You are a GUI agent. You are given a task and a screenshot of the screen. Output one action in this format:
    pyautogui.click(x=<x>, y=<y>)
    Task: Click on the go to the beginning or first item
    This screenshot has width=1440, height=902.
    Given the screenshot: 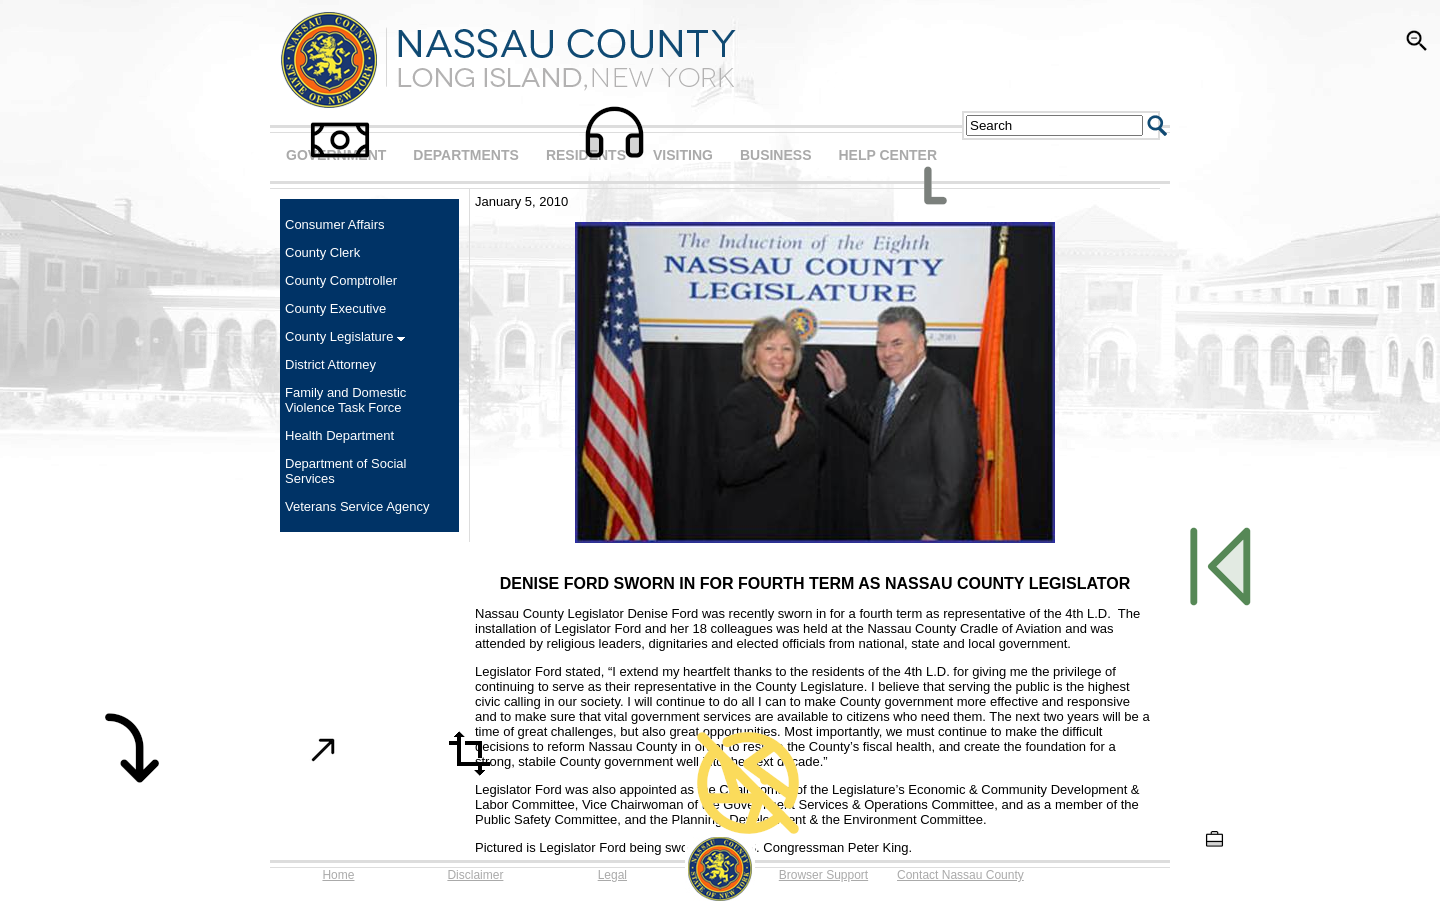 What is the action you would take?
    pyautogui.click(x=1218, y=566)
    